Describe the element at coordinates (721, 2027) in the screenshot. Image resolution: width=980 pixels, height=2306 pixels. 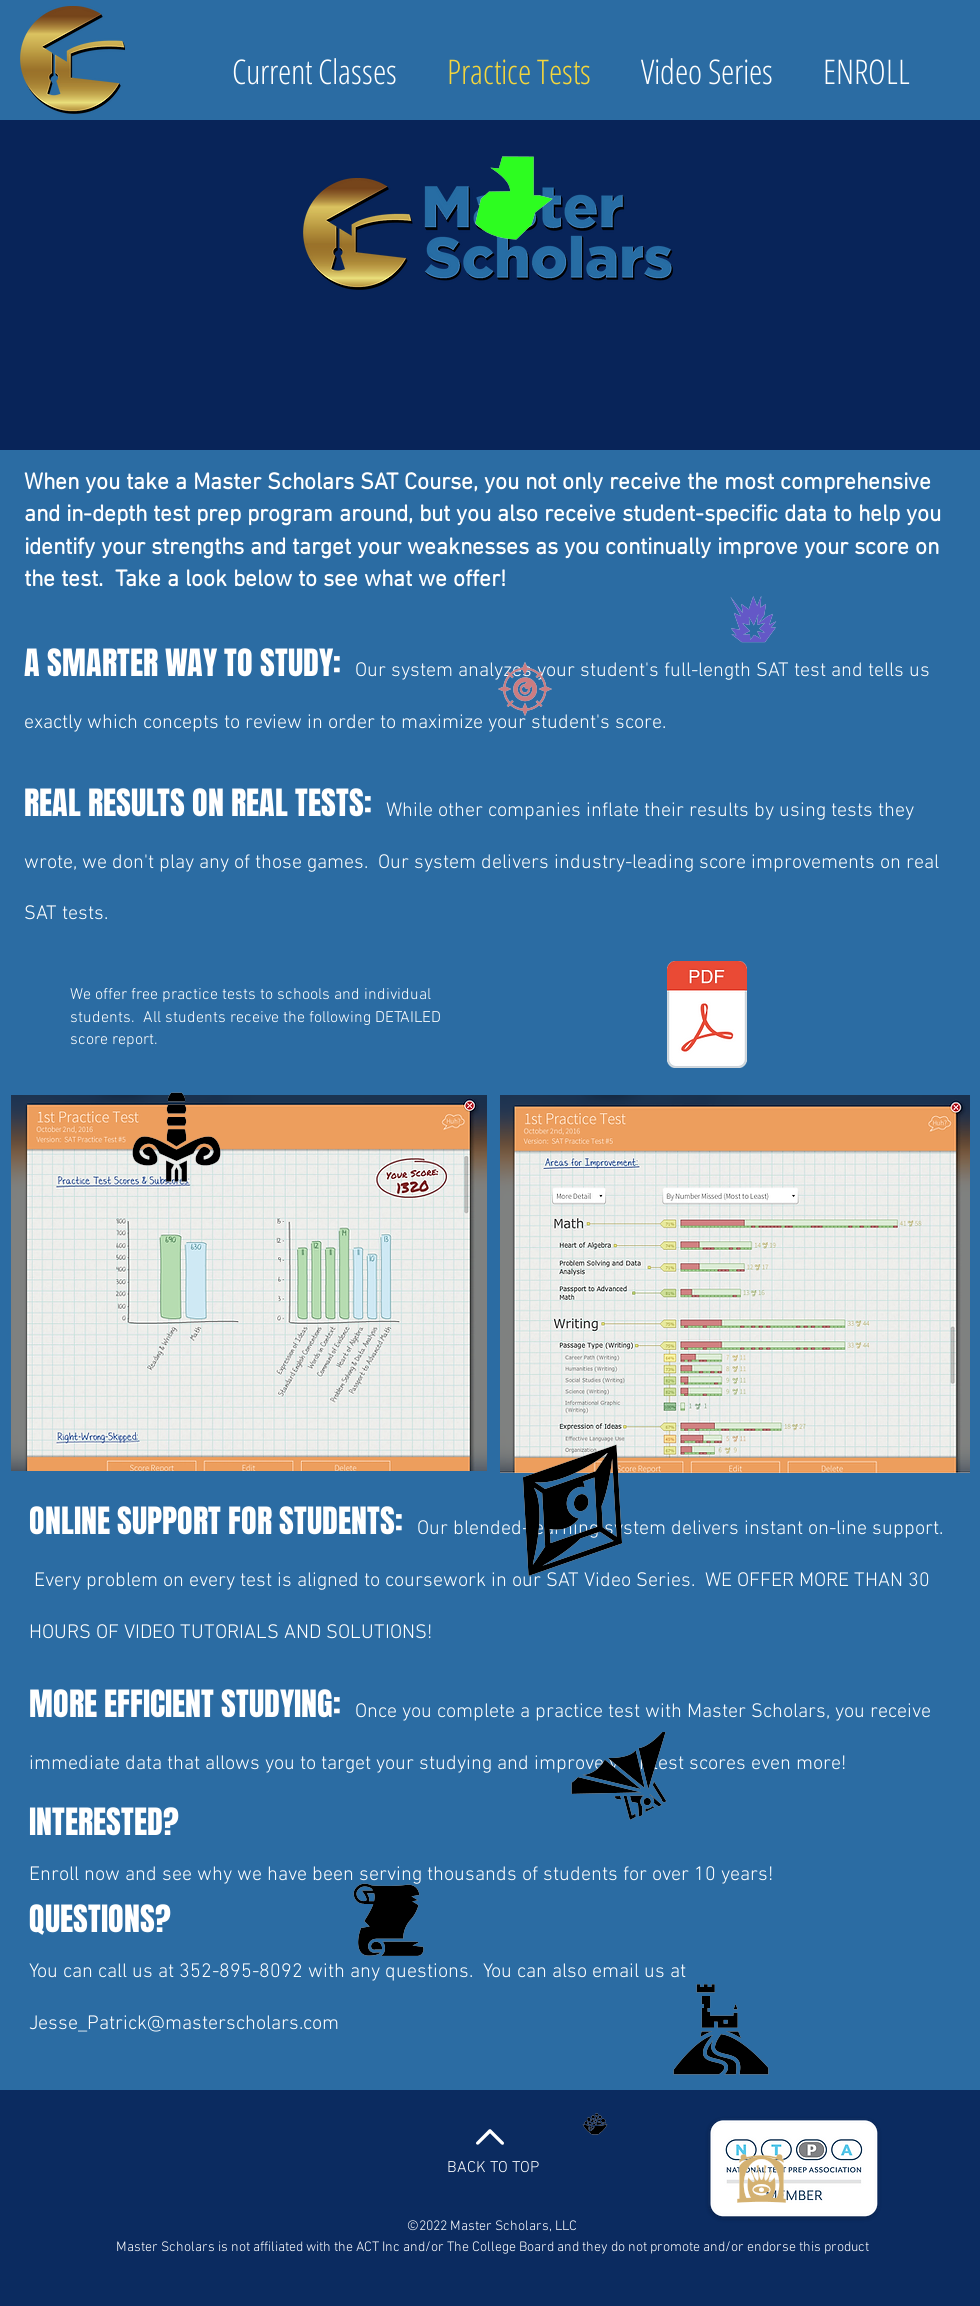
I see `view castle or fortress location on map` at that location.